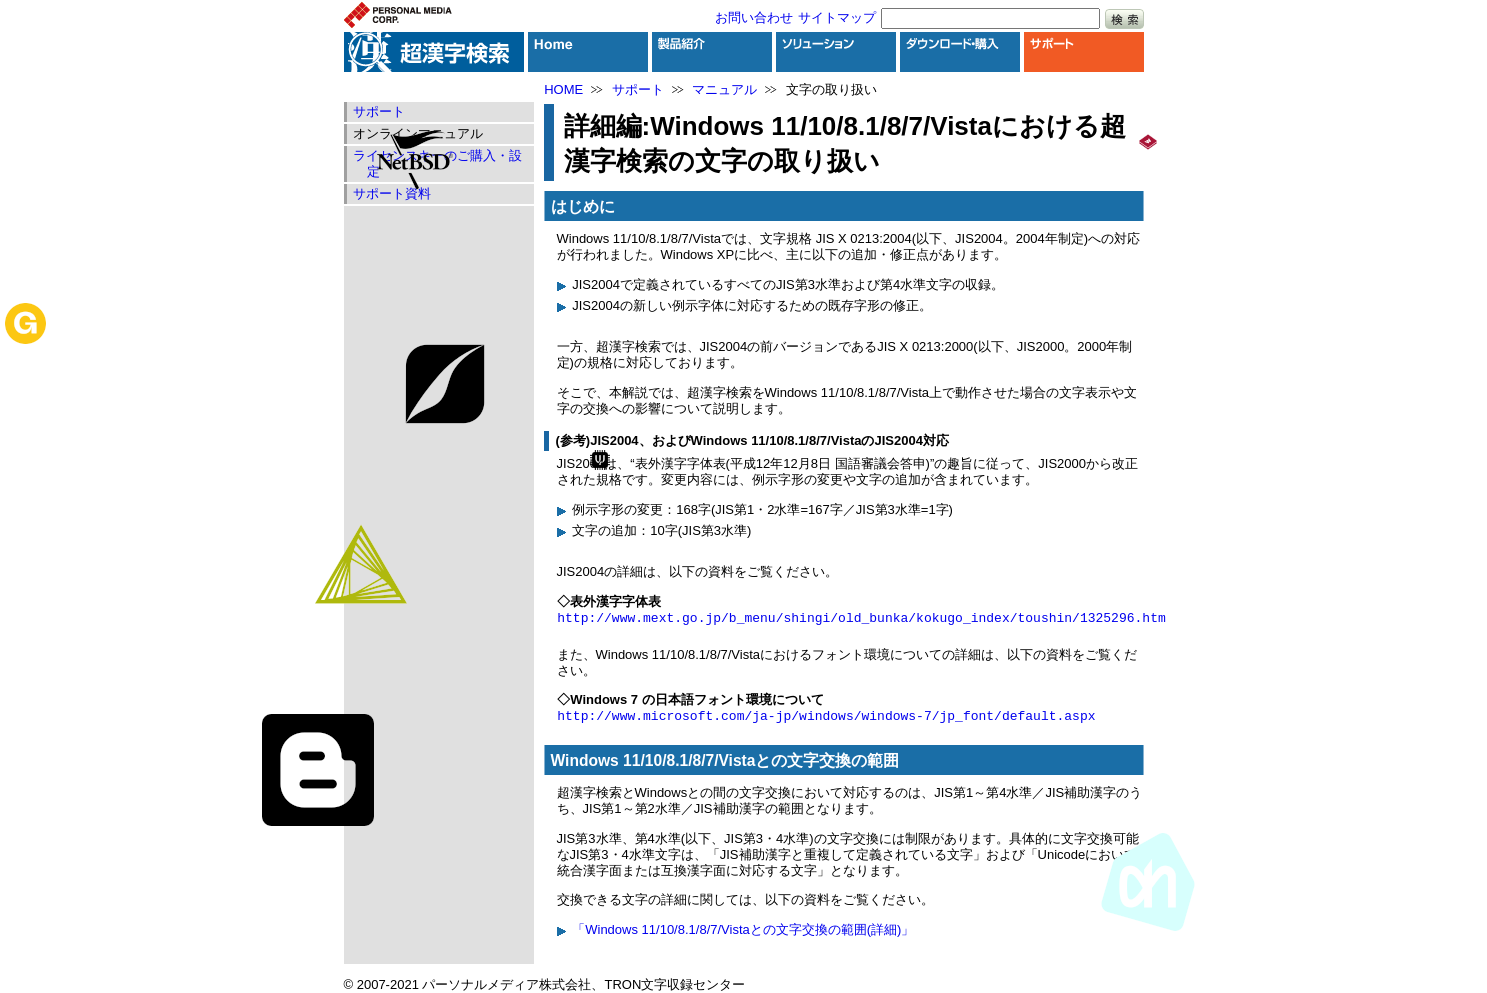 This screenshot has width=1487, height=993. I want to click on link to gumroad store or profile, so click(25, 323).